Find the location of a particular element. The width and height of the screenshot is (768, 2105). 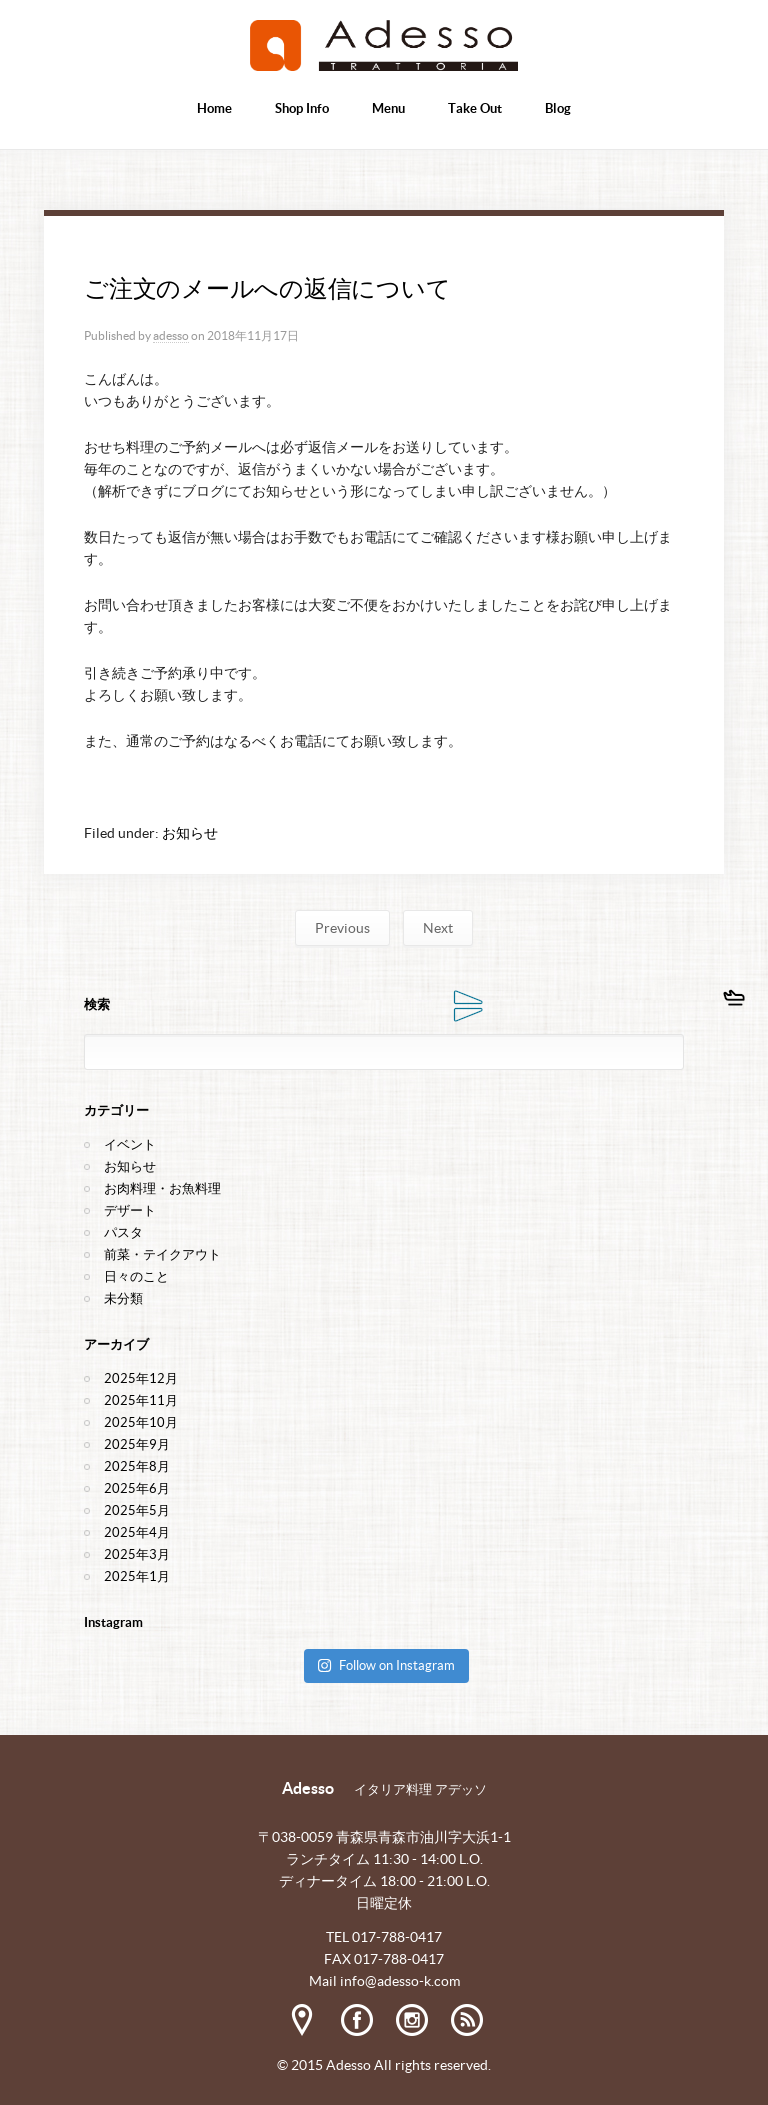

view flight status or tracking is located at coordinates (734, 997).